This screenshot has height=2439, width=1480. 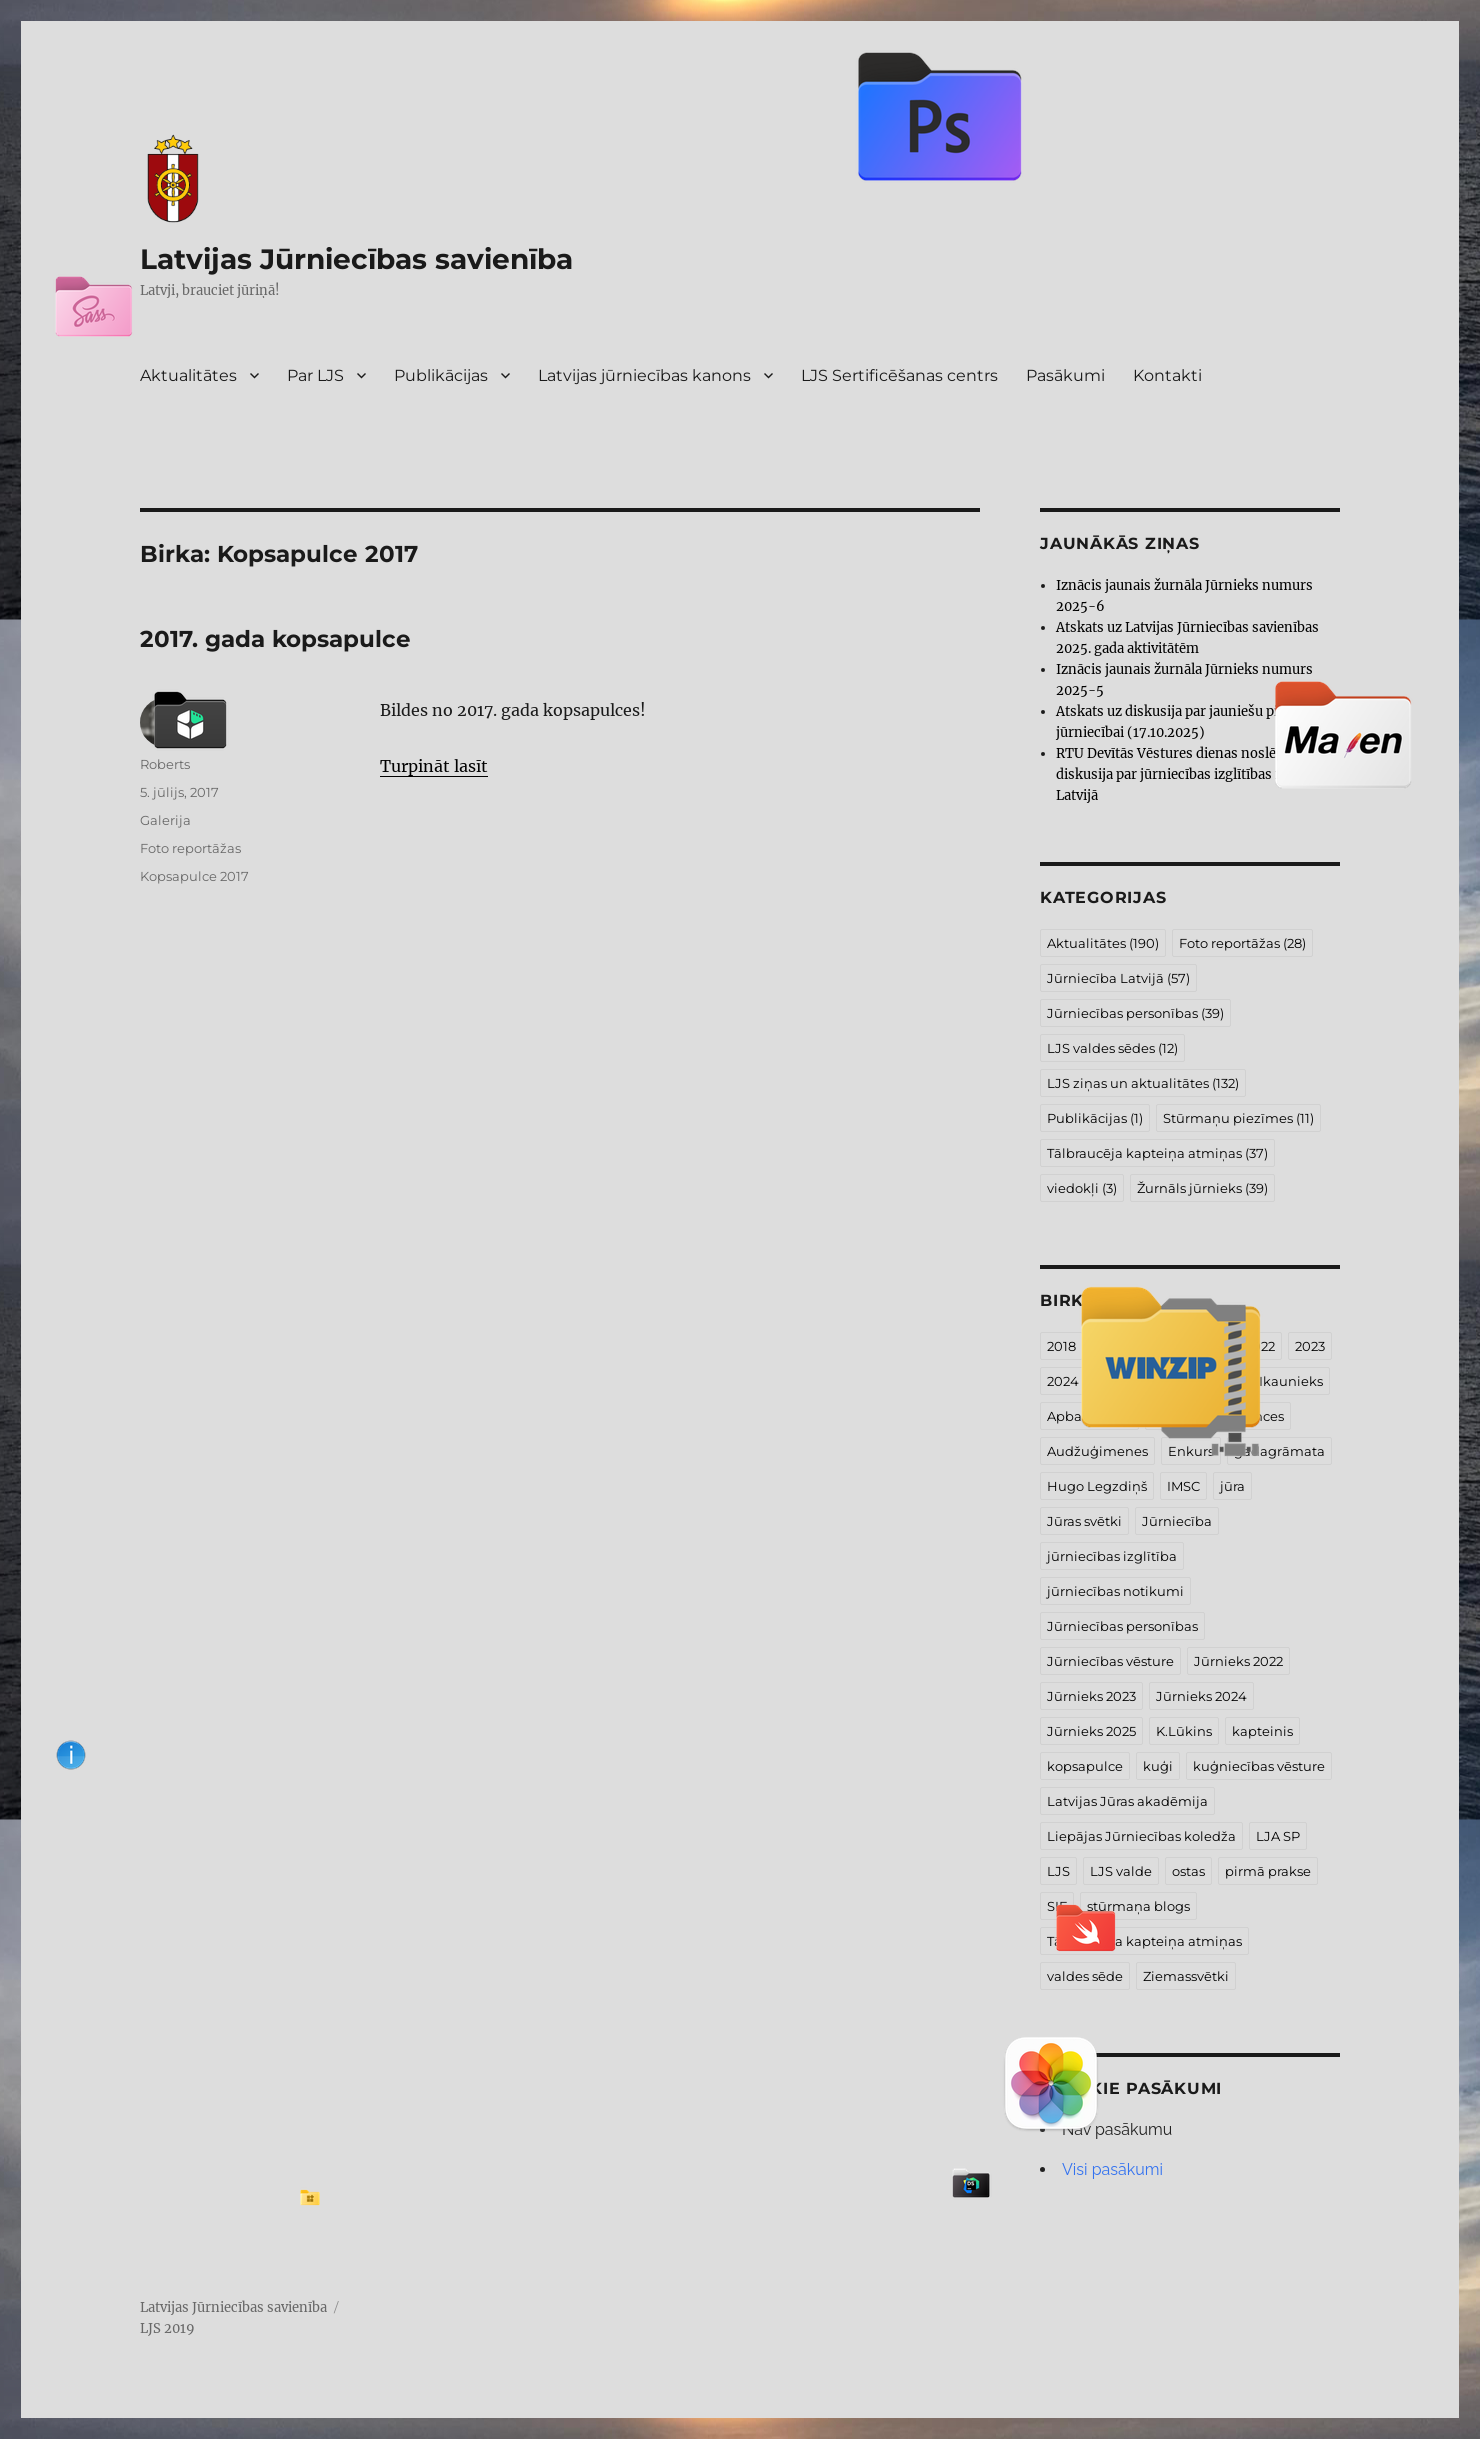 What do you see at coordinates (971, 2184) in the screenshot?
I see `folder containing JetBrains DataSpell project files` at bounding box center [971, 2184].